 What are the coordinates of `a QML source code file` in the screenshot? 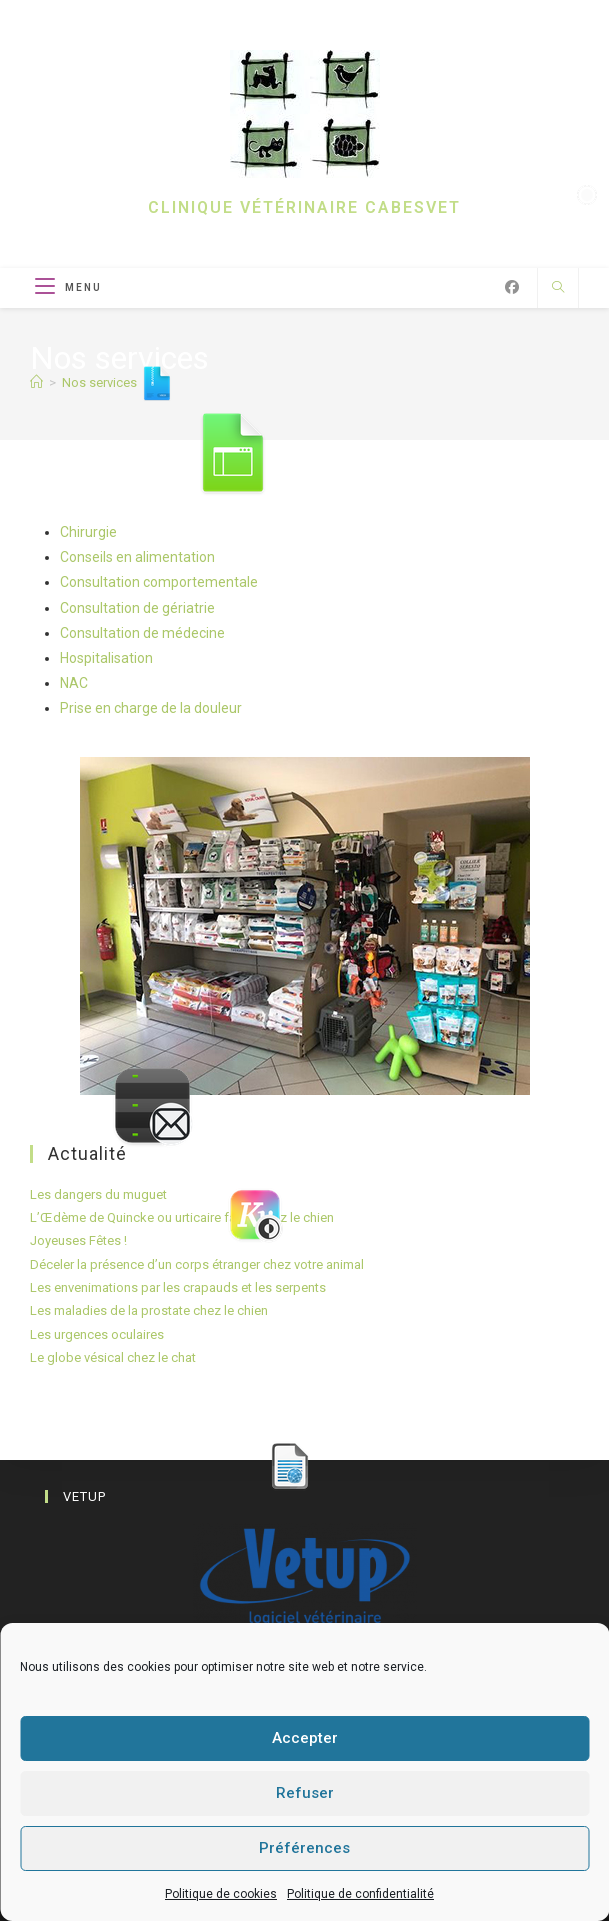 It's located at (233, 454).